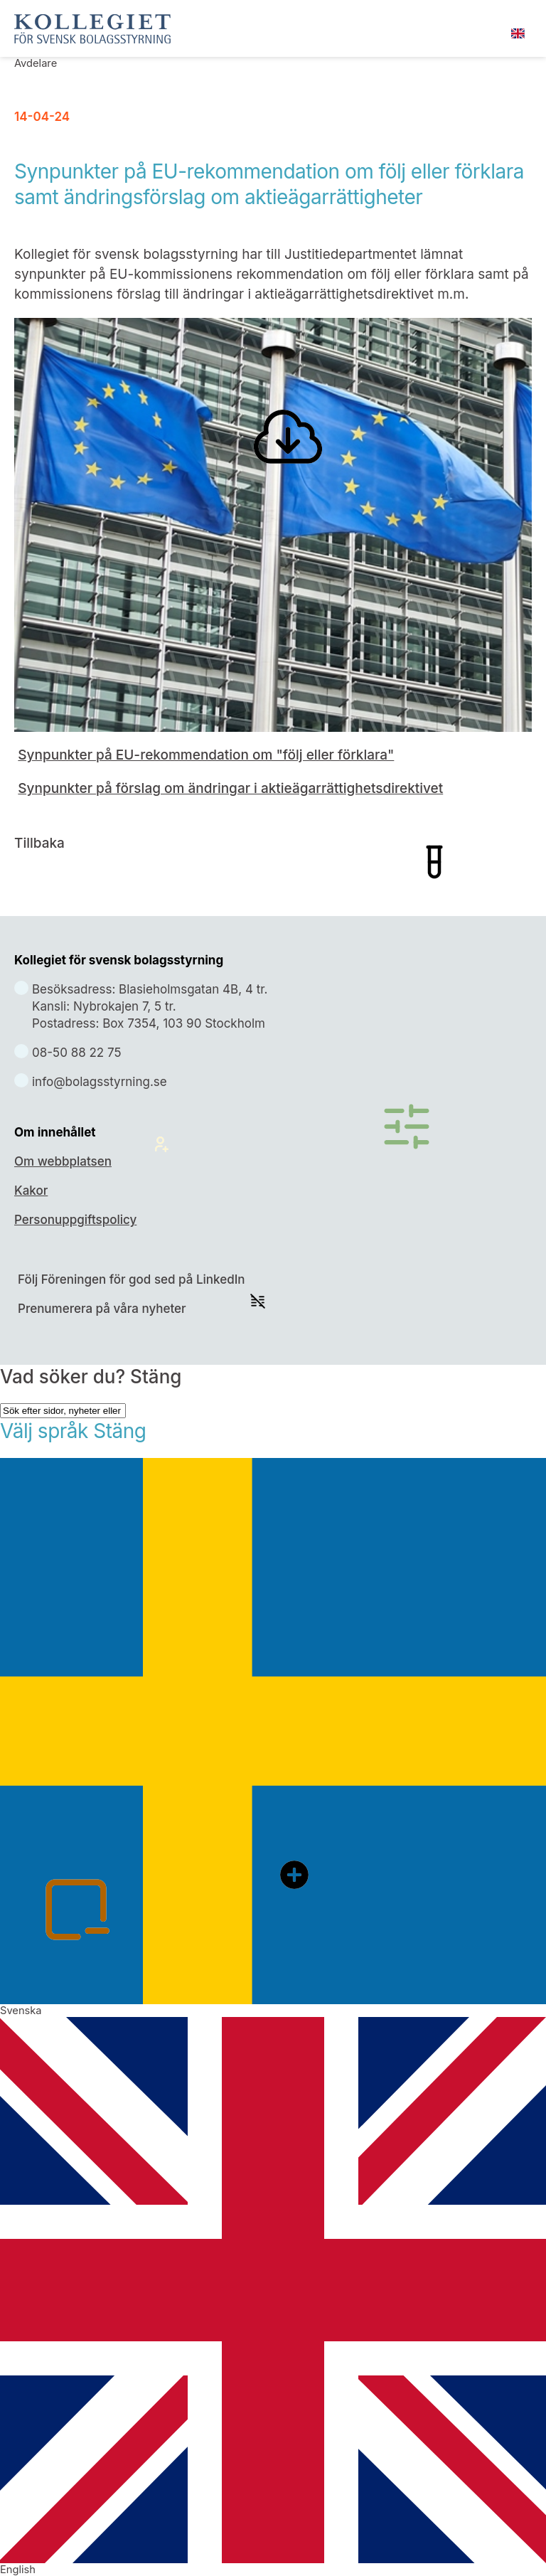 The image size is (546, 2576). What do you see at coordinates (76, 1910) in the screenshot?
I see `remove an item from a list` at bounding box center [76, 1910].